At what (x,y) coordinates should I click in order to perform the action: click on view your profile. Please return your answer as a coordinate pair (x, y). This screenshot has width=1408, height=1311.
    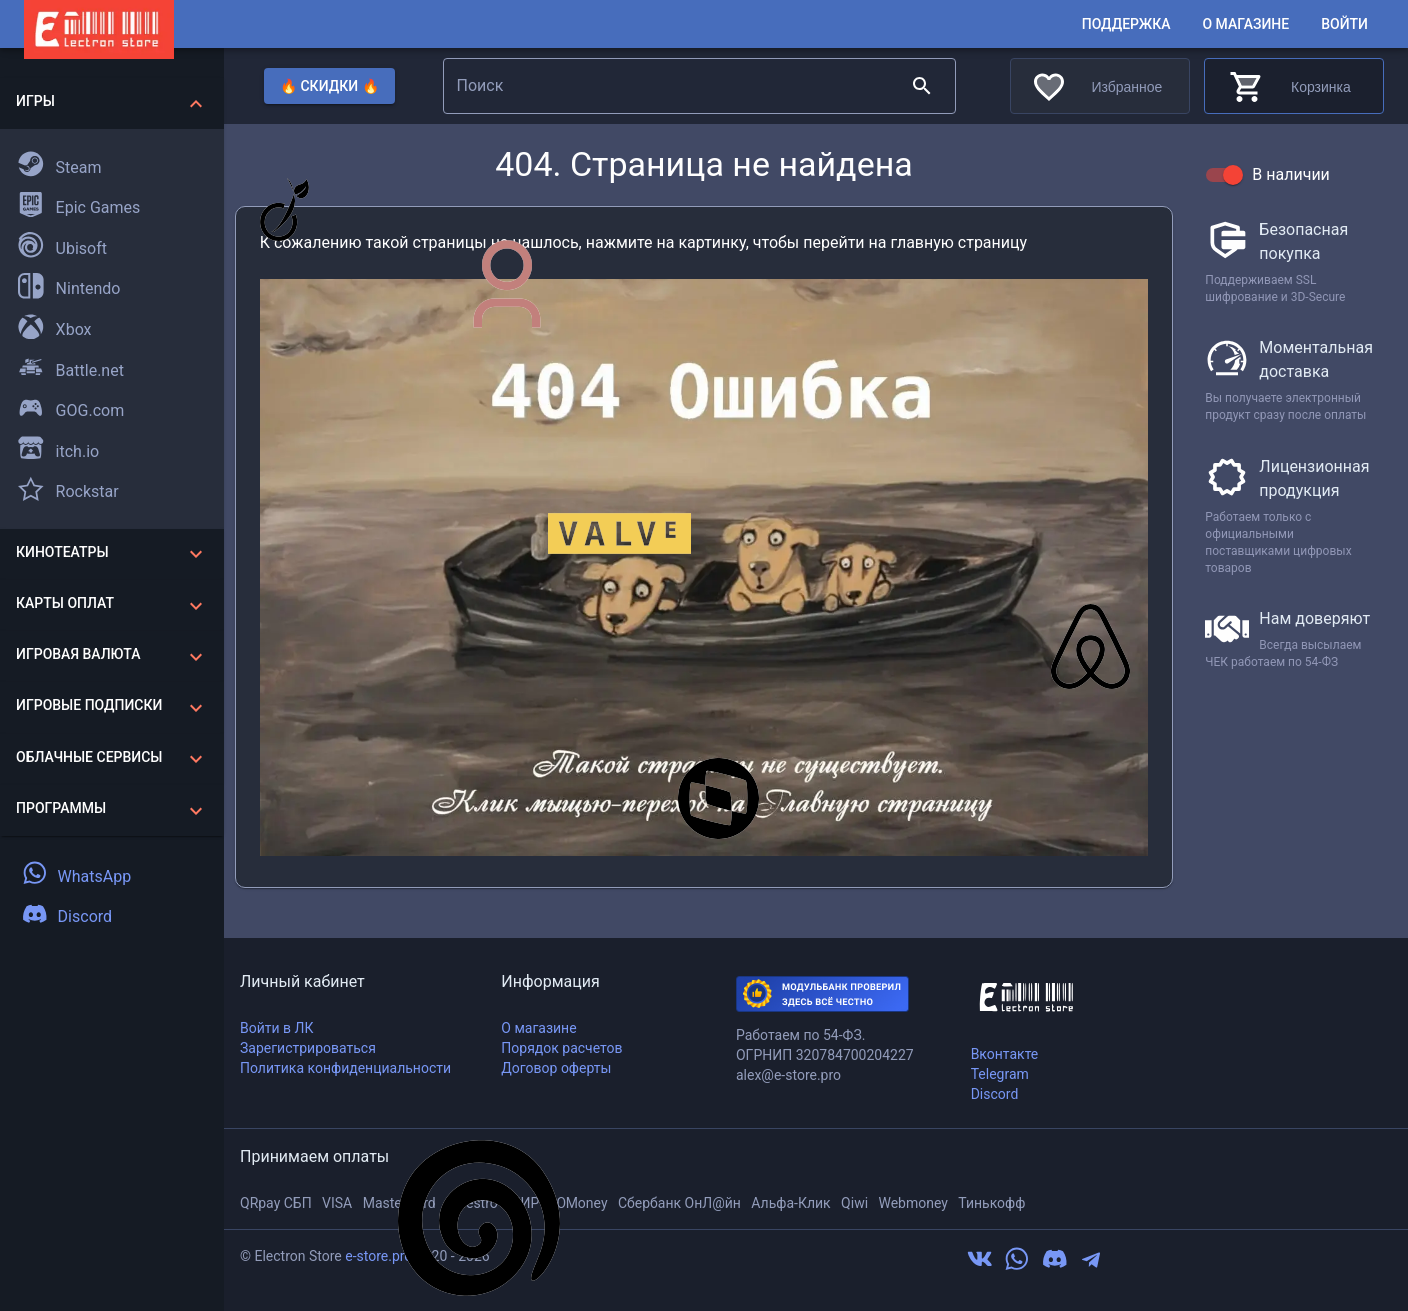
    Looking at the image, I should click on (507, 286).